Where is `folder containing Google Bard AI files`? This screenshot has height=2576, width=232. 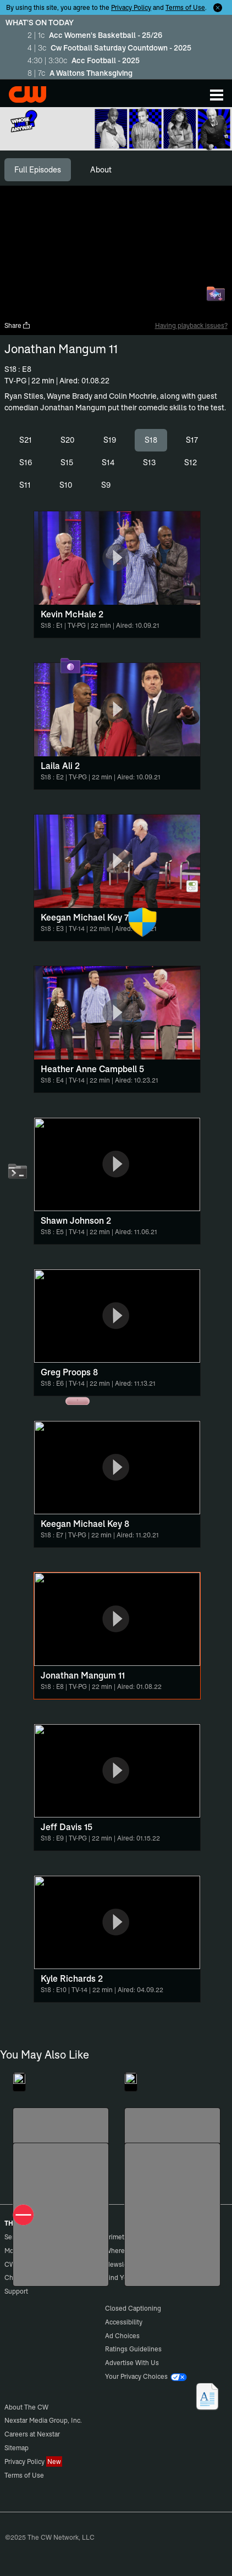 folder containing Google Bard AI files is located at coordinates (216, 294).